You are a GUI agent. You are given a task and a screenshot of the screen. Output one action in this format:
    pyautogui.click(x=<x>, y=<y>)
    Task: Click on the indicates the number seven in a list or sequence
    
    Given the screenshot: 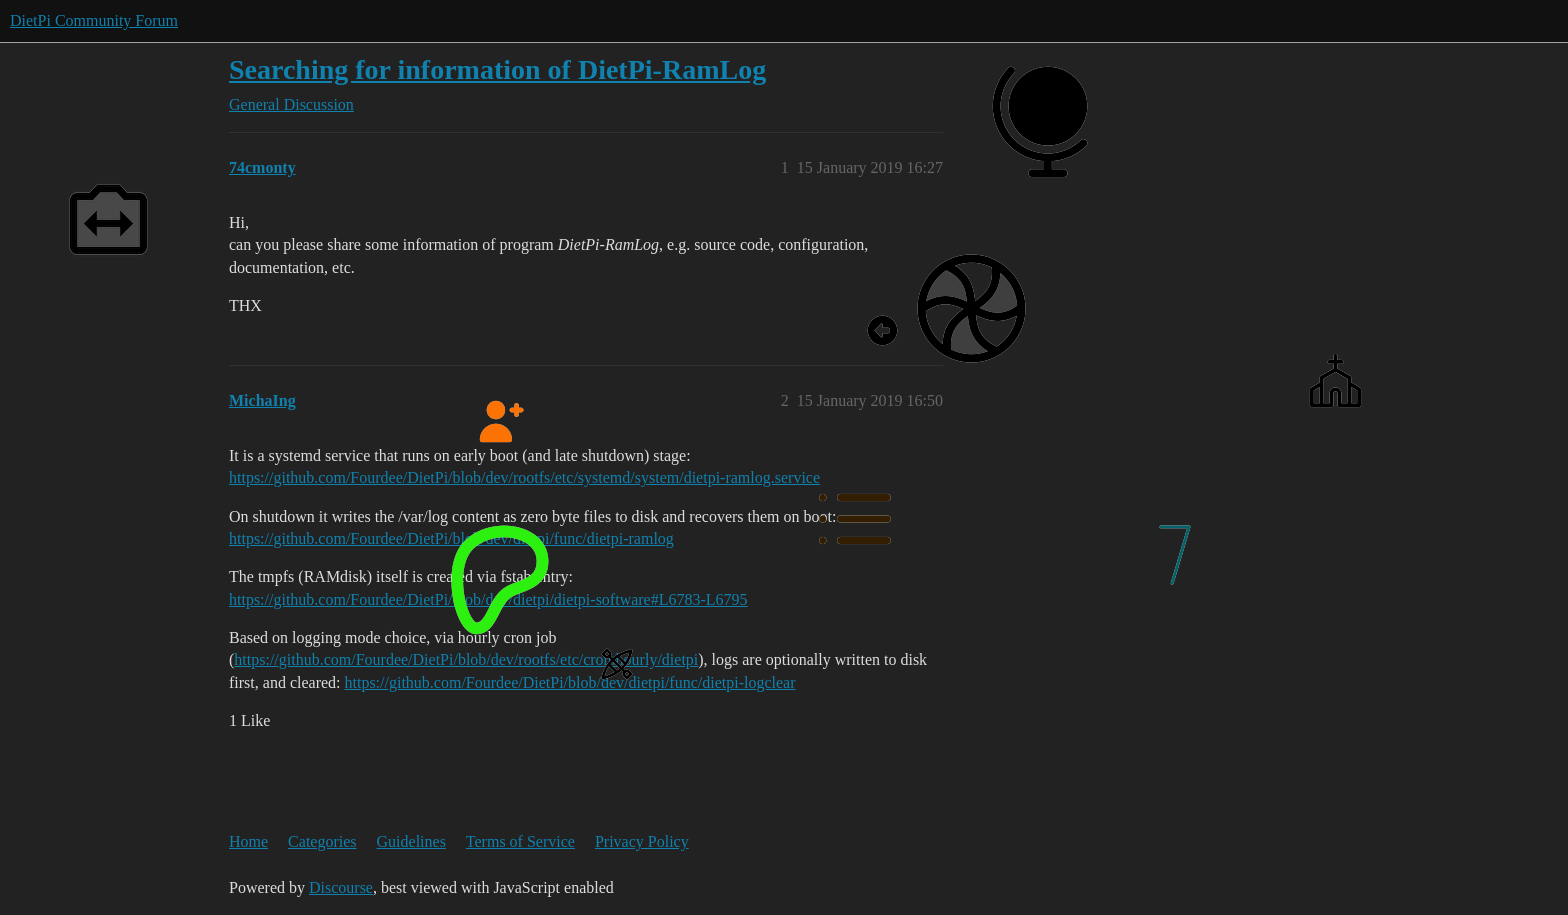 What is the action you would take?
    pyautogui.click(x=1175, y=555)
    